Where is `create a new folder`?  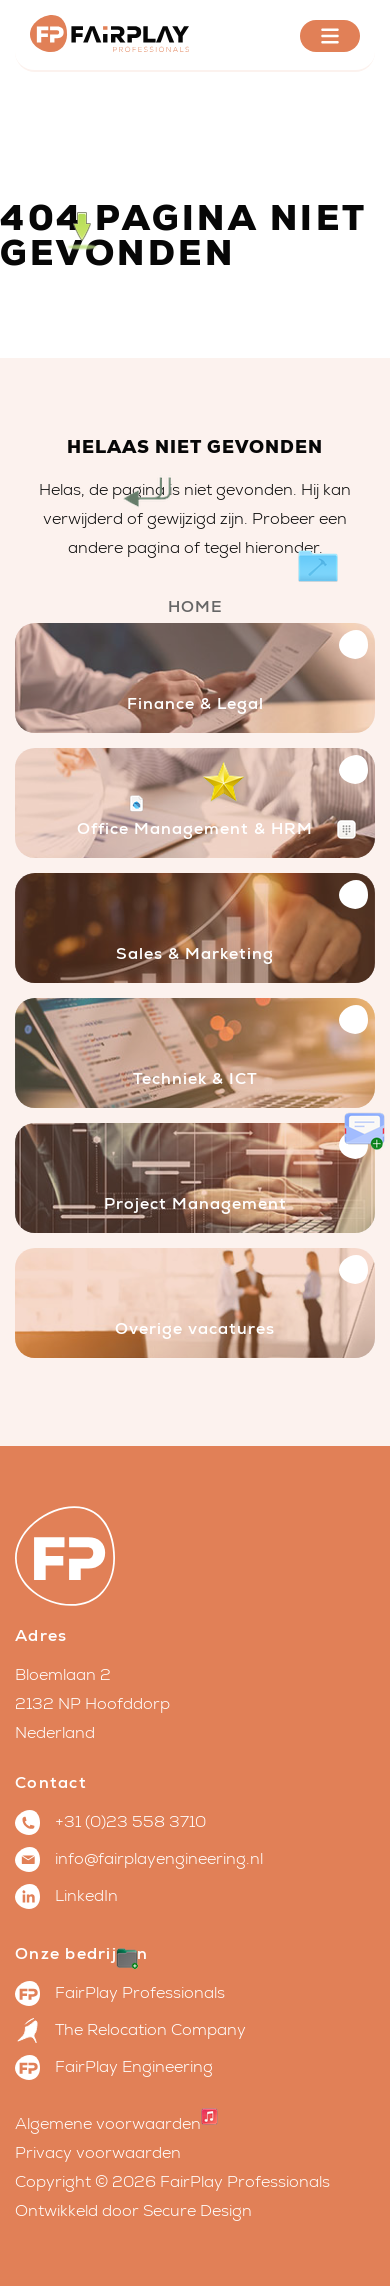
create a new folder is located at coordinates (127, 1958).